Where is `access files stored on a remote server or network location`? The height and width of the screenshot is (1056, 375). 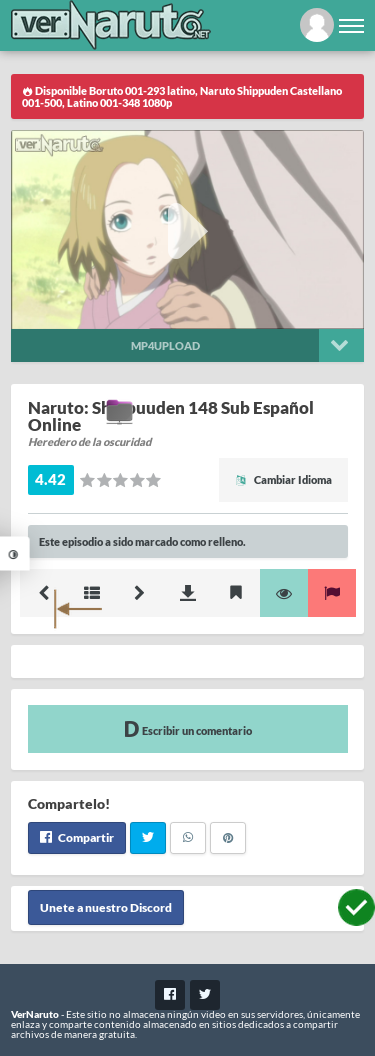 access files stored on a remote server or network location is located at coordinates (119, 411).